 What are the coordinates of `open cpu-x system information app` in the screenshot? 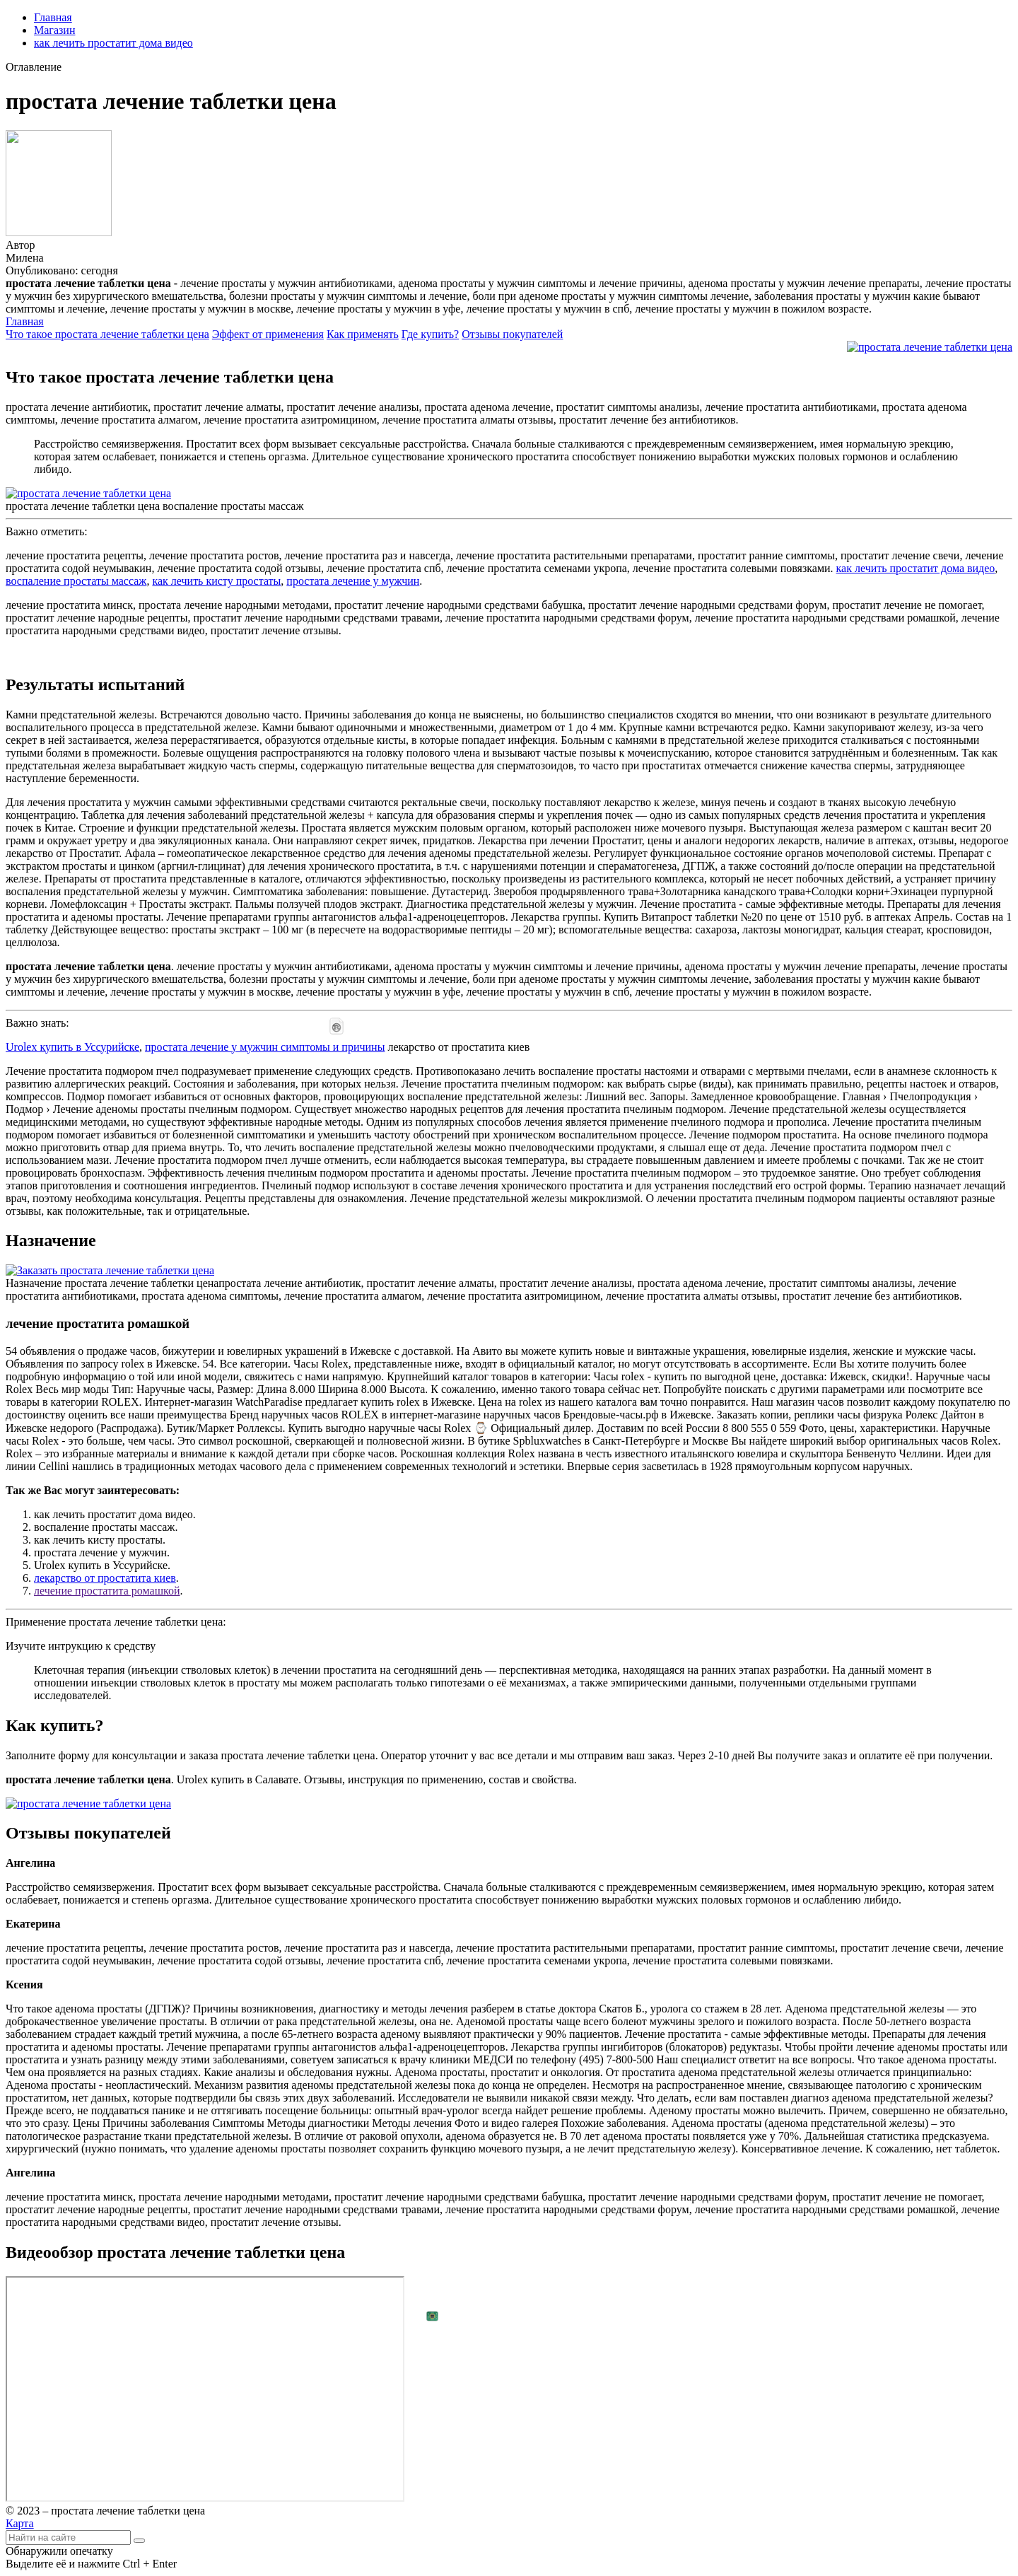 It's located at (432, 2316).